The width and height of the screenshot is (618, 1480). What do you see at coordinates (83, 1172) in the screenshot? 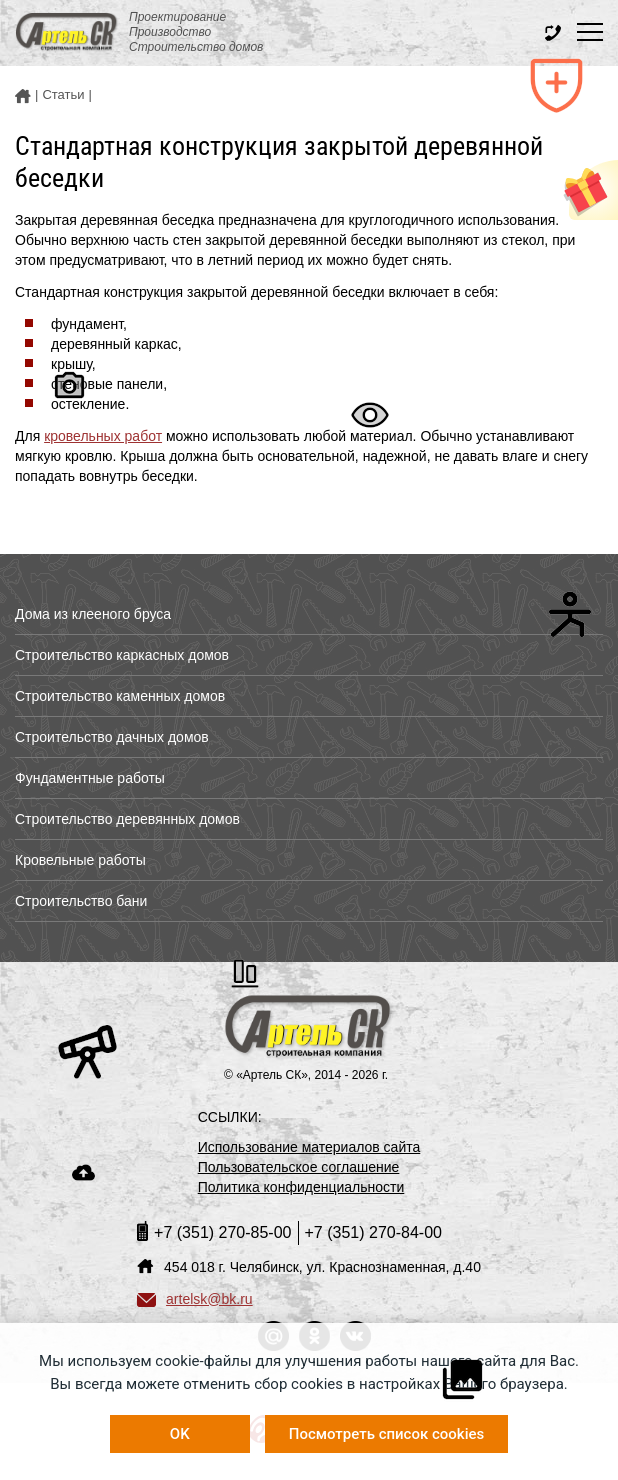
I see `upload file to cloud storage` at bounding box center [83, 1172].